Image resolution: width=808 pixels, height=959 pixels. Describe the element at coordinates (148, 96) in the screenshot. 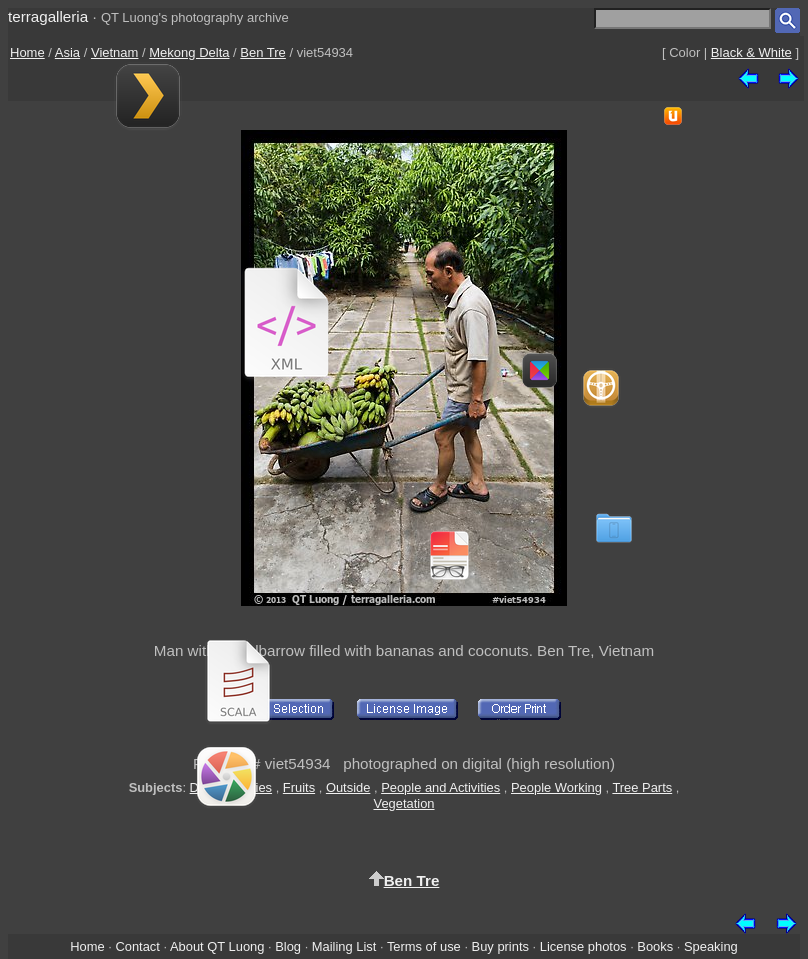

I see `open plex media player` at that location.